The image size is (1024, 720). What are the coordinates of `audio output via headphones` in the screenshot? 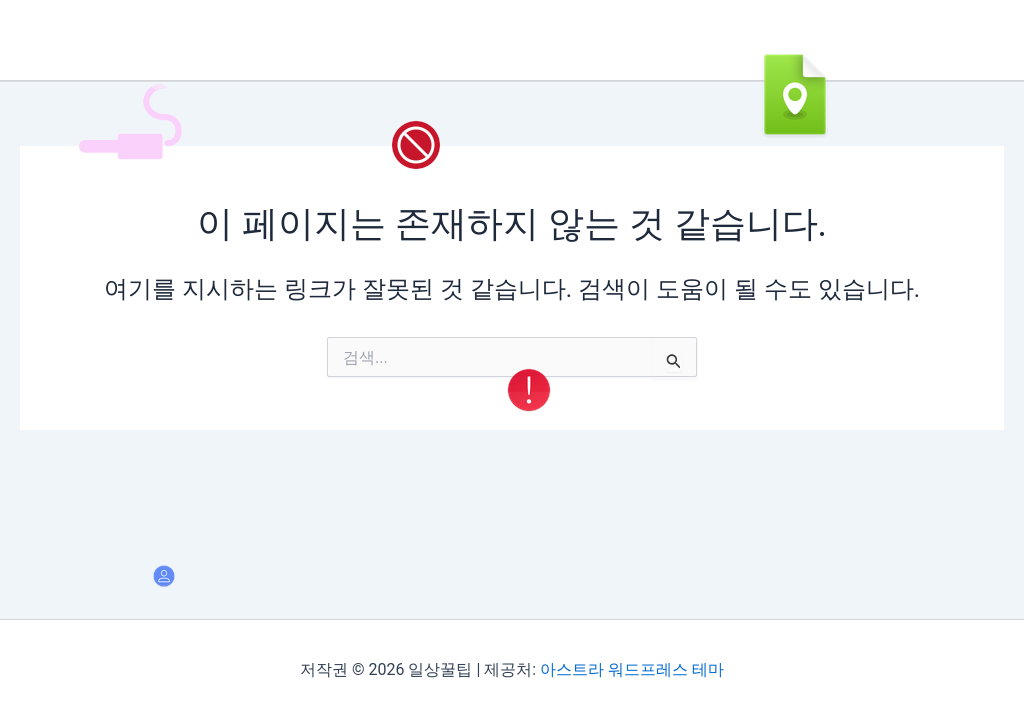 It's located at (130, 133).